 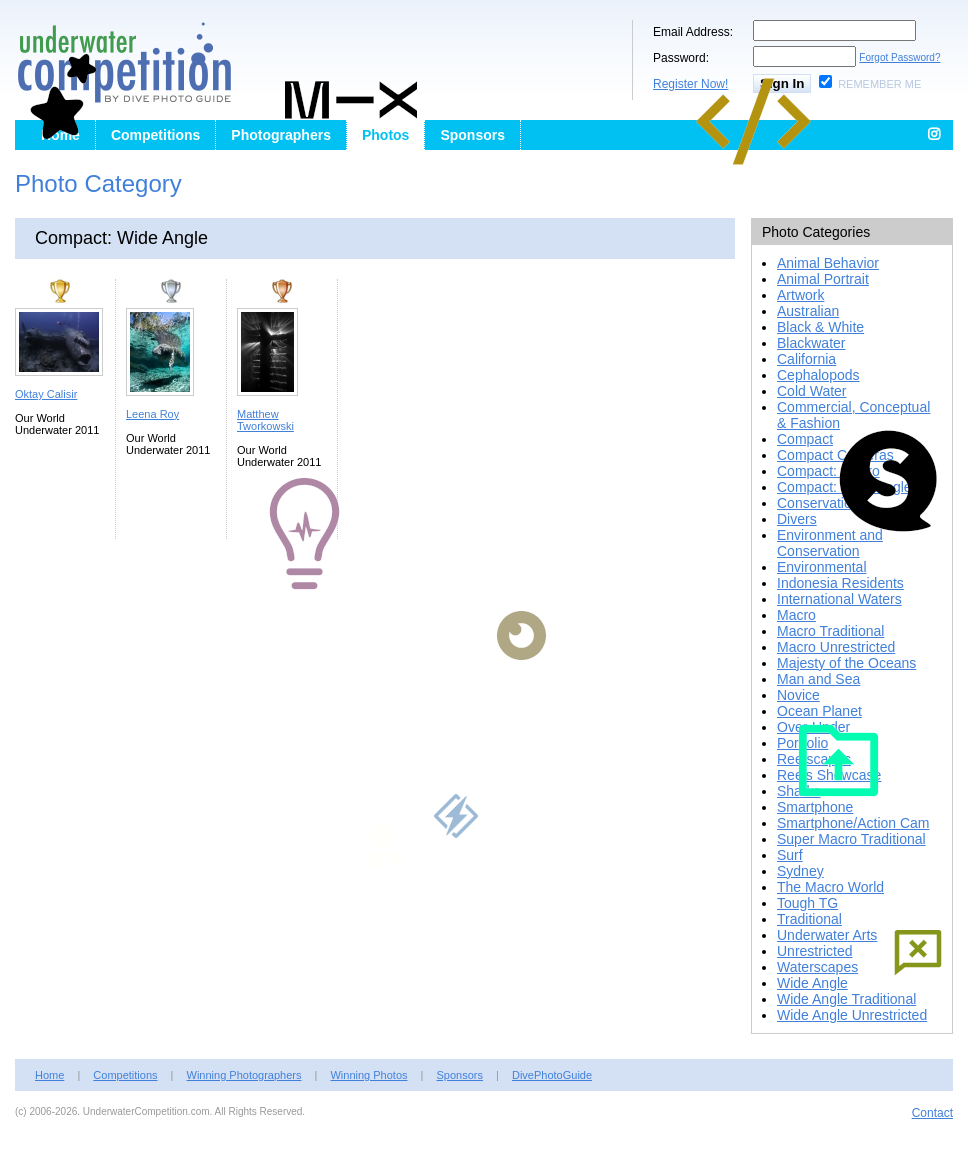 What do you see at coordinates (63, 96) in the screenshot?
I see `open Anki flashcard application` at bounding box center [63, 96].